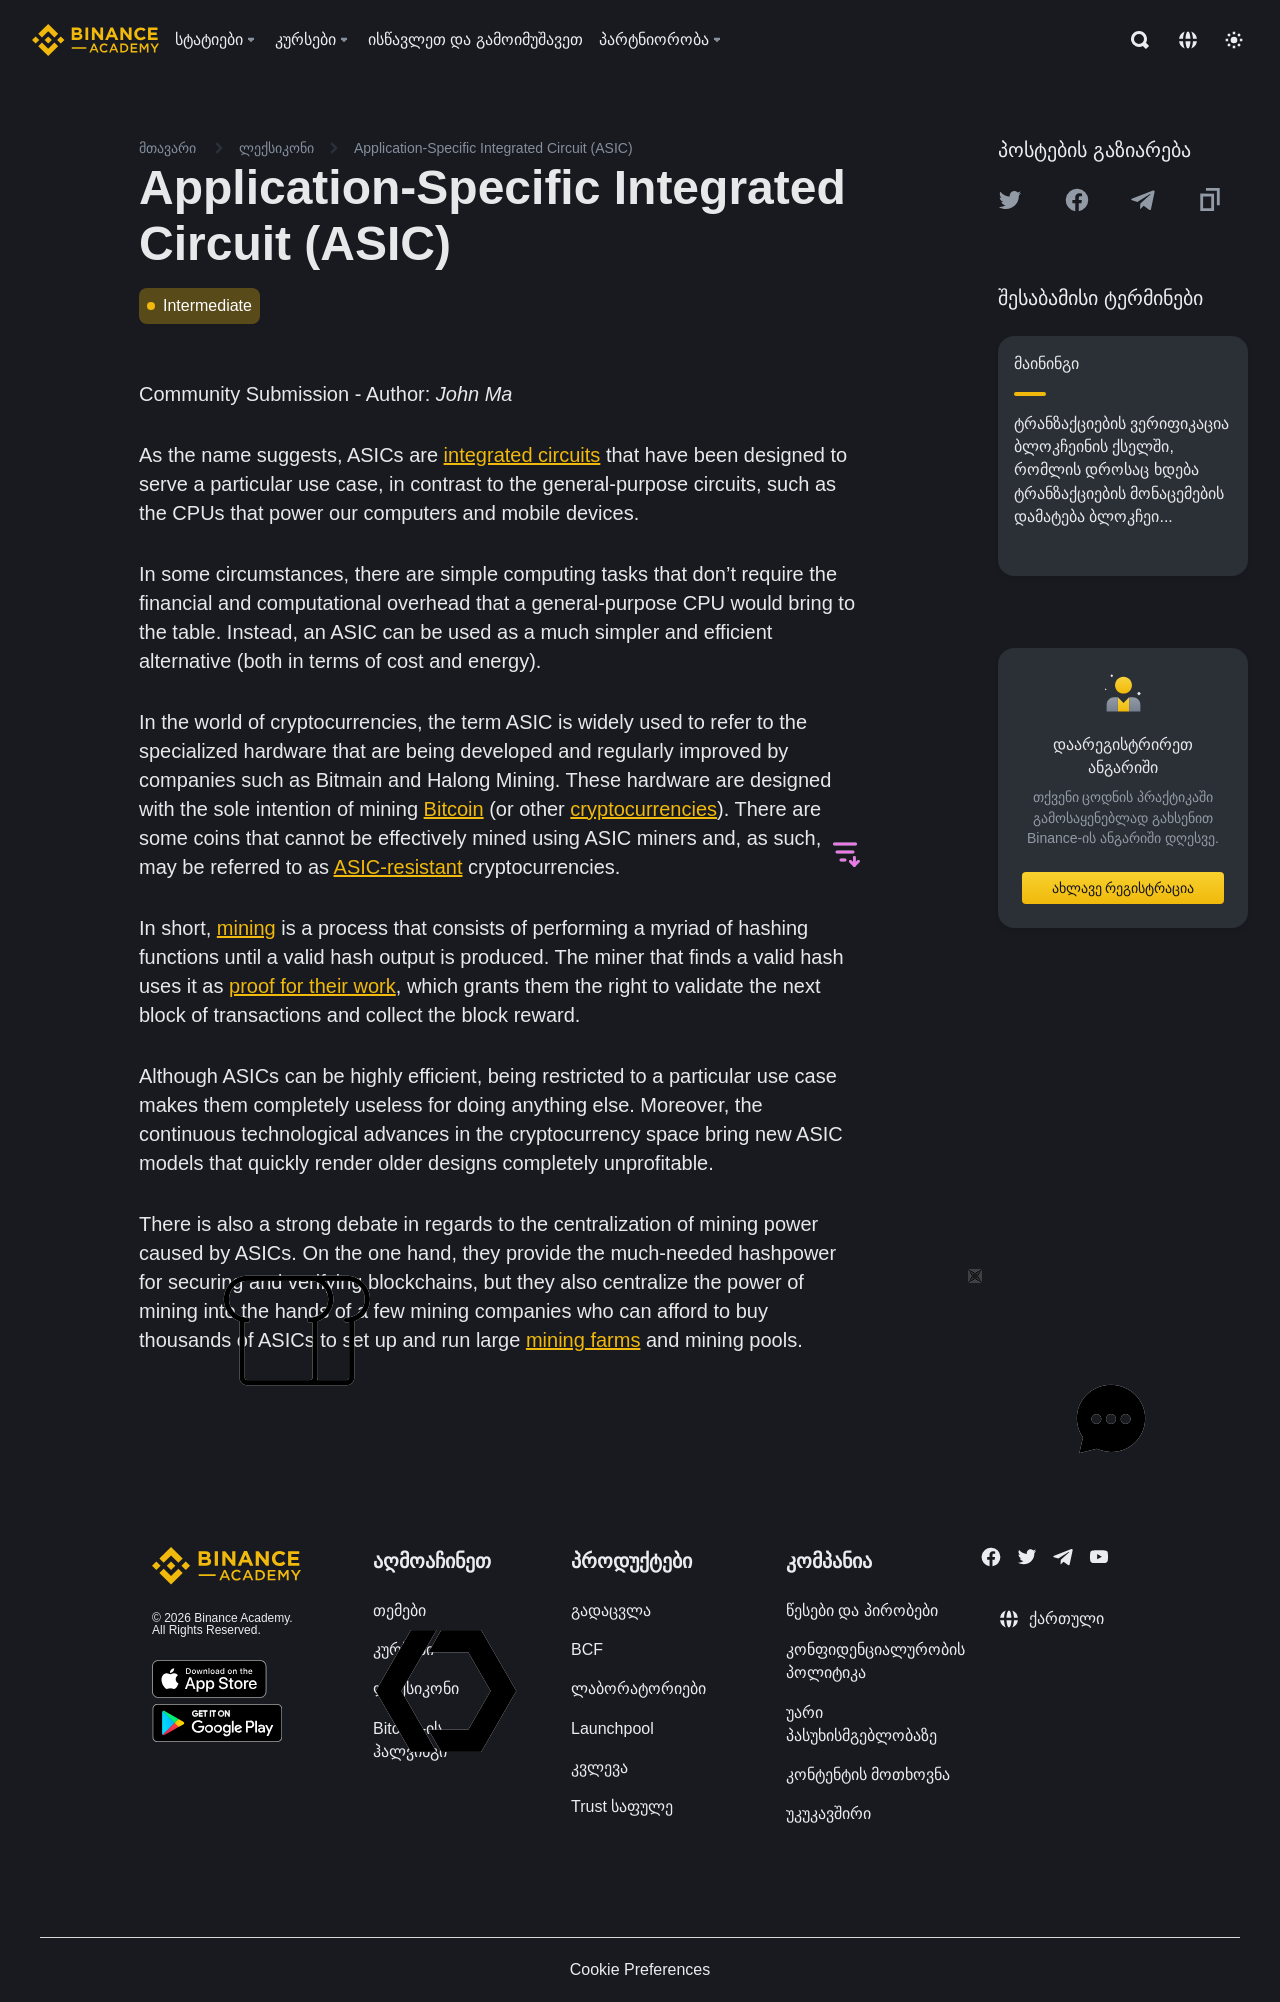  Describe the element at coordinates (1111, 1419) in the screenshot. I see `open chat or messaging` at that location.